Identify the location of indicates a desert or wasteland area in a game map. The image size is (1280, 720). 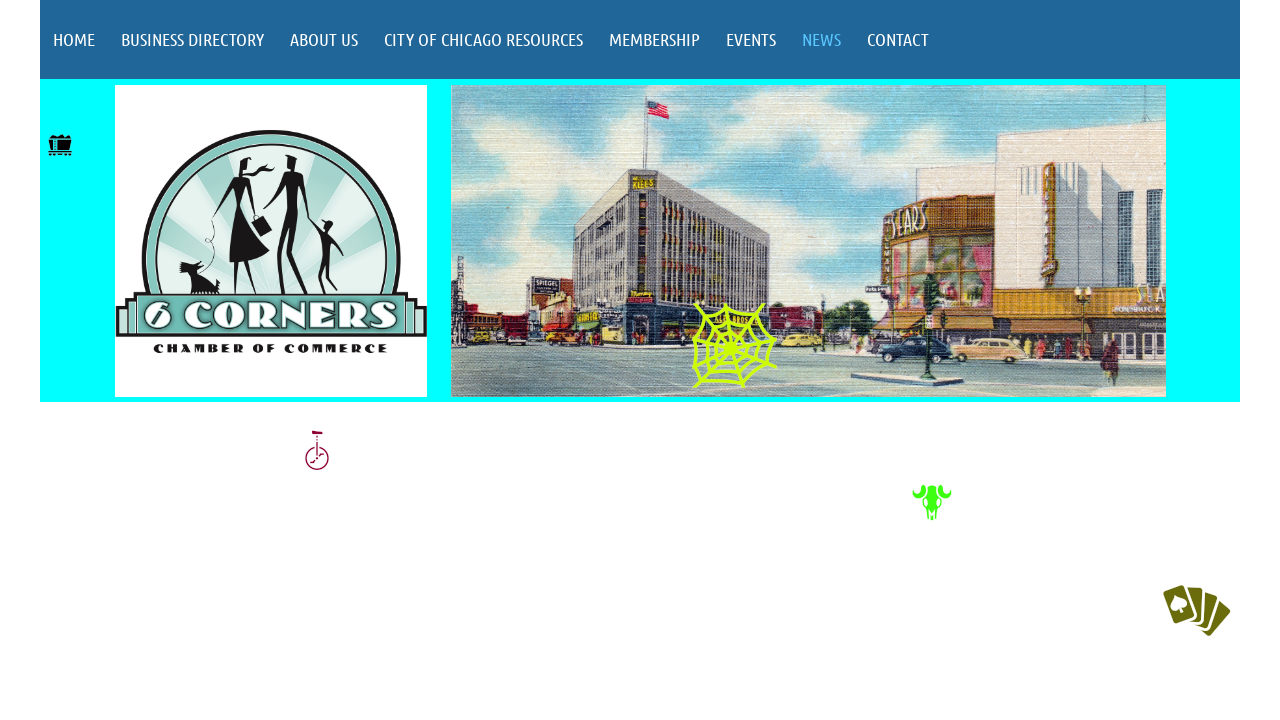
(932, 501).